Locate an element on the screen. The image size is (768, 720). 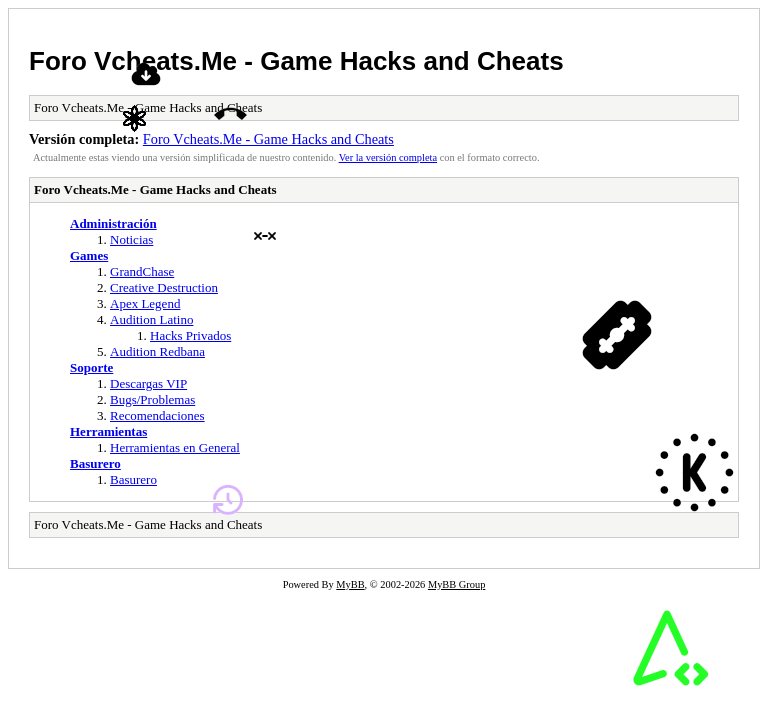
access navigation code or routing scripts is located at coordinates (667, 648).